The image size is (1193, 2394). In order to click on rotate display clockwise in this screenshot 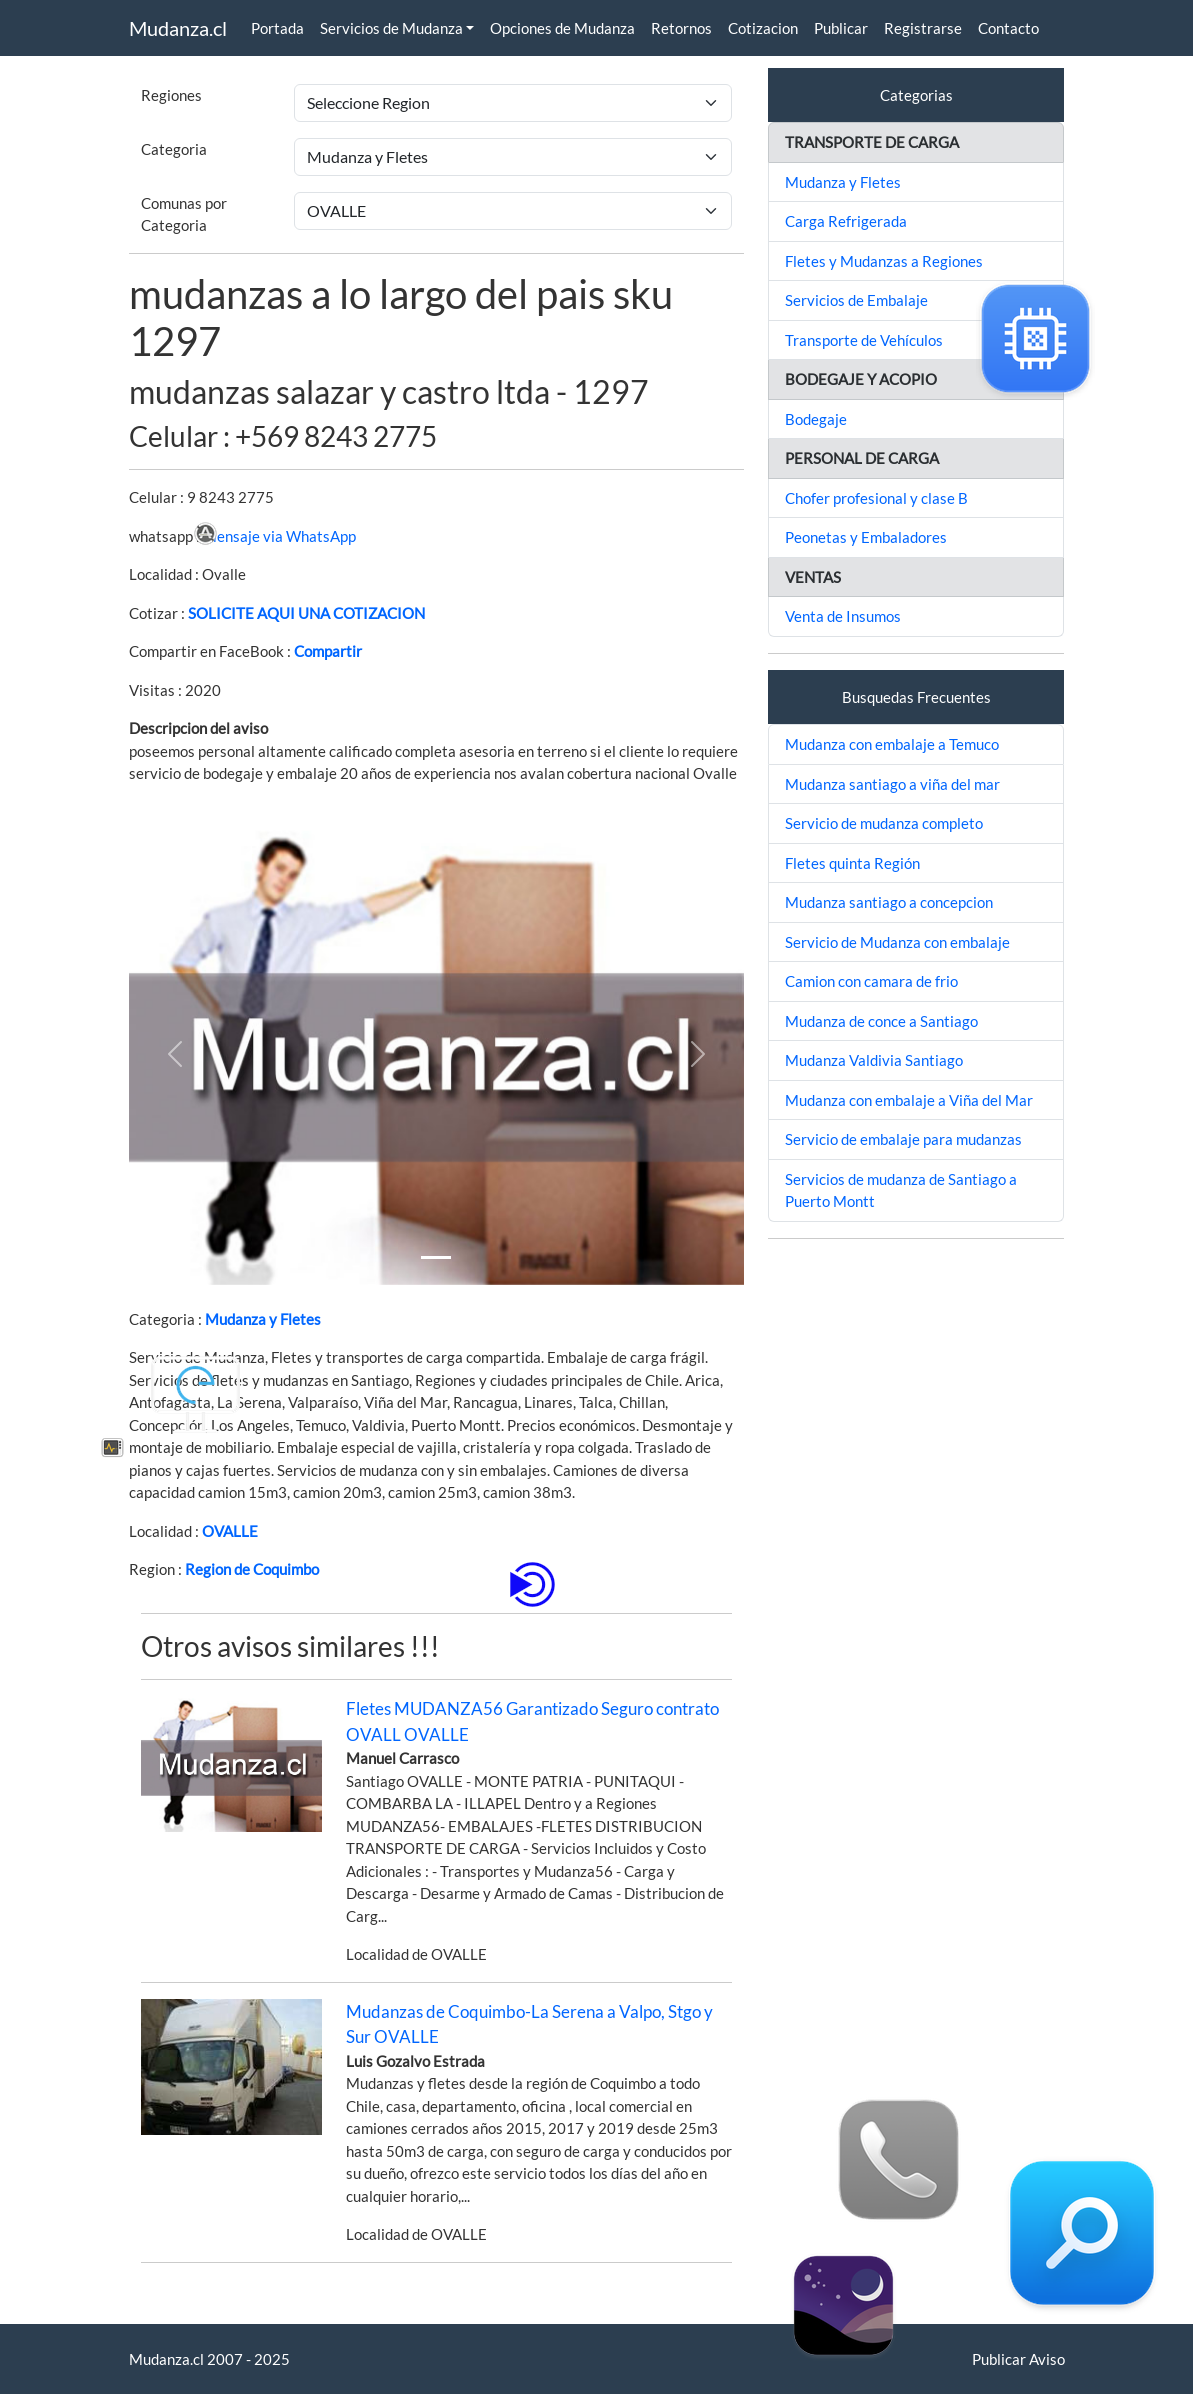, I will do `click(195, 1394)`.